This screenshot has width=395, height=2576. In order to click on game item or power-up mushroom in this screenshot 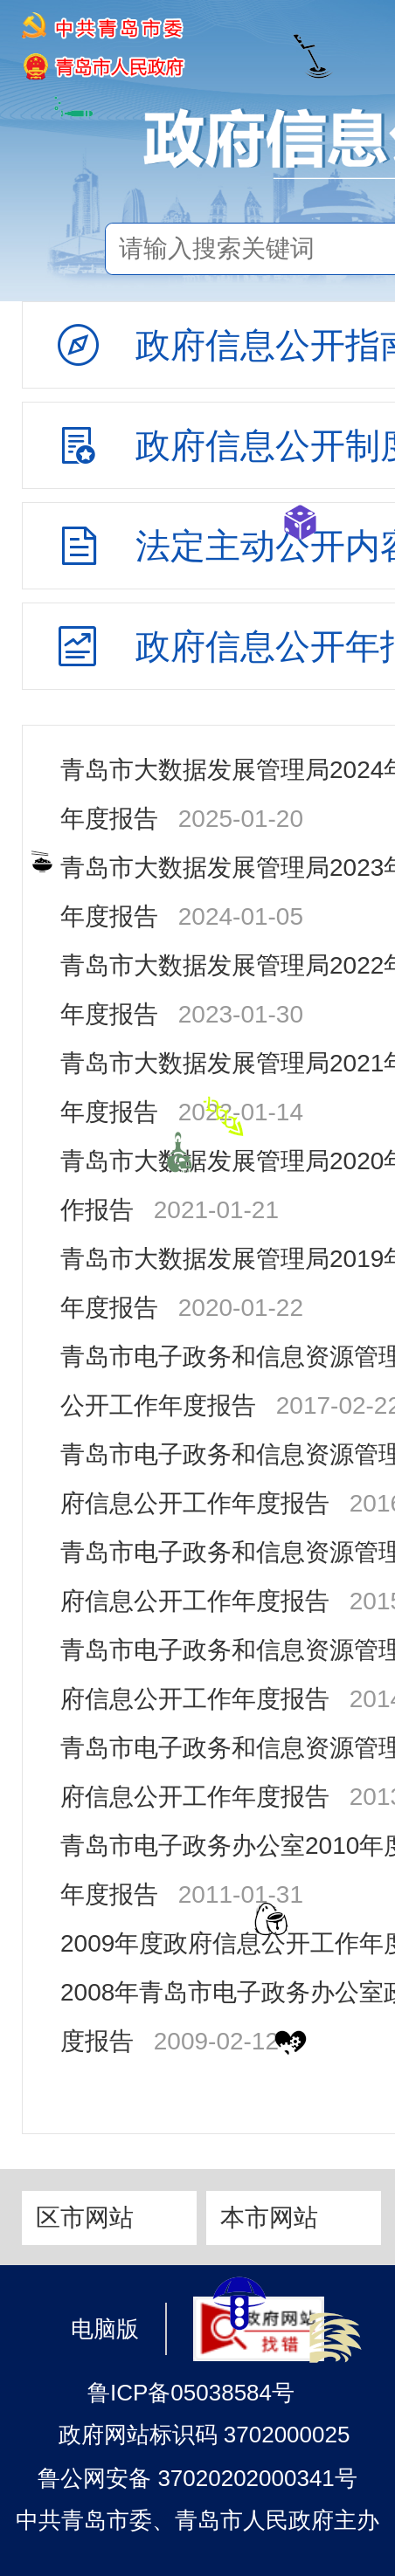, I will do `click(239, 2304)`.